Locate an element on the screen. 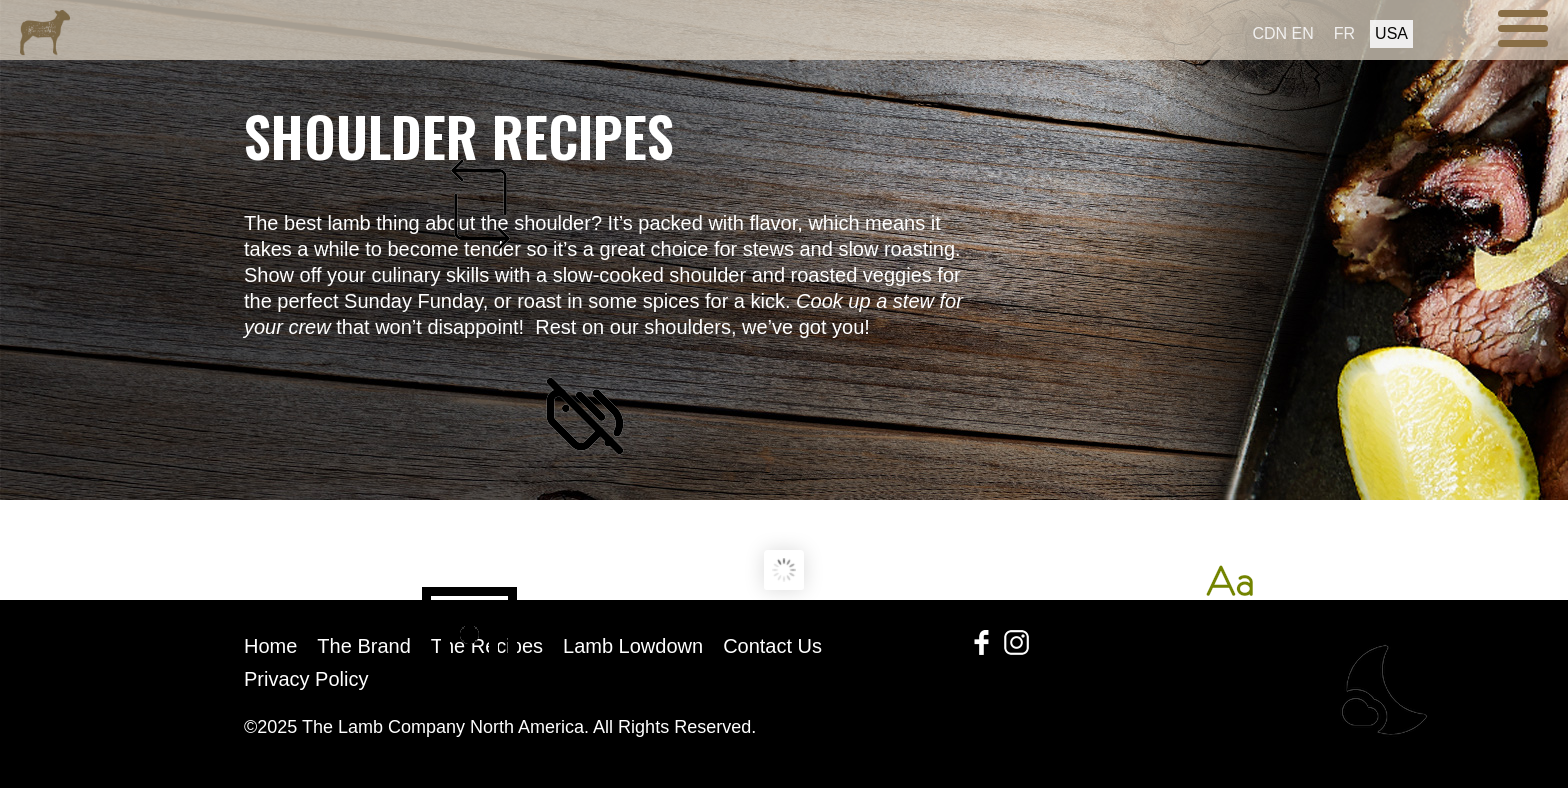  adjust font or text size settings is located at coordinates (1230, 581).